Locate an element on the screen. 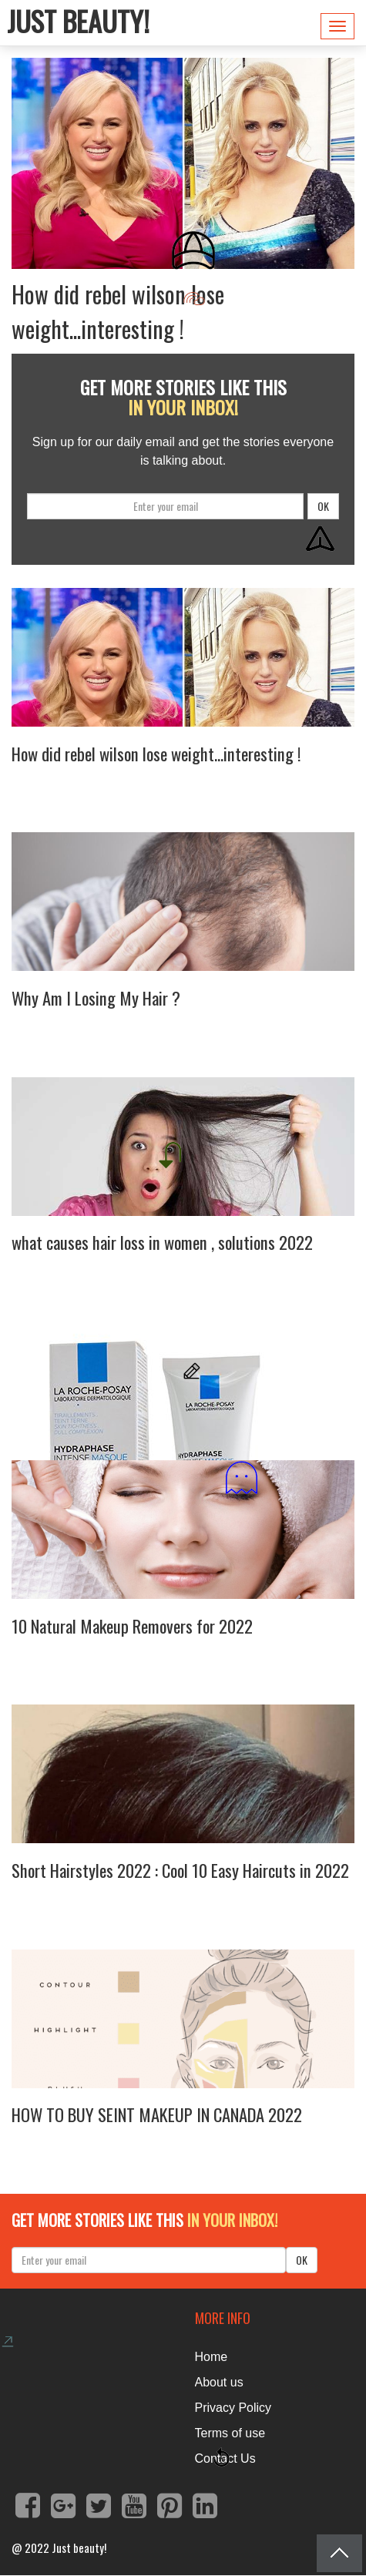  edit text or content is located at coordinates (191, 1371).